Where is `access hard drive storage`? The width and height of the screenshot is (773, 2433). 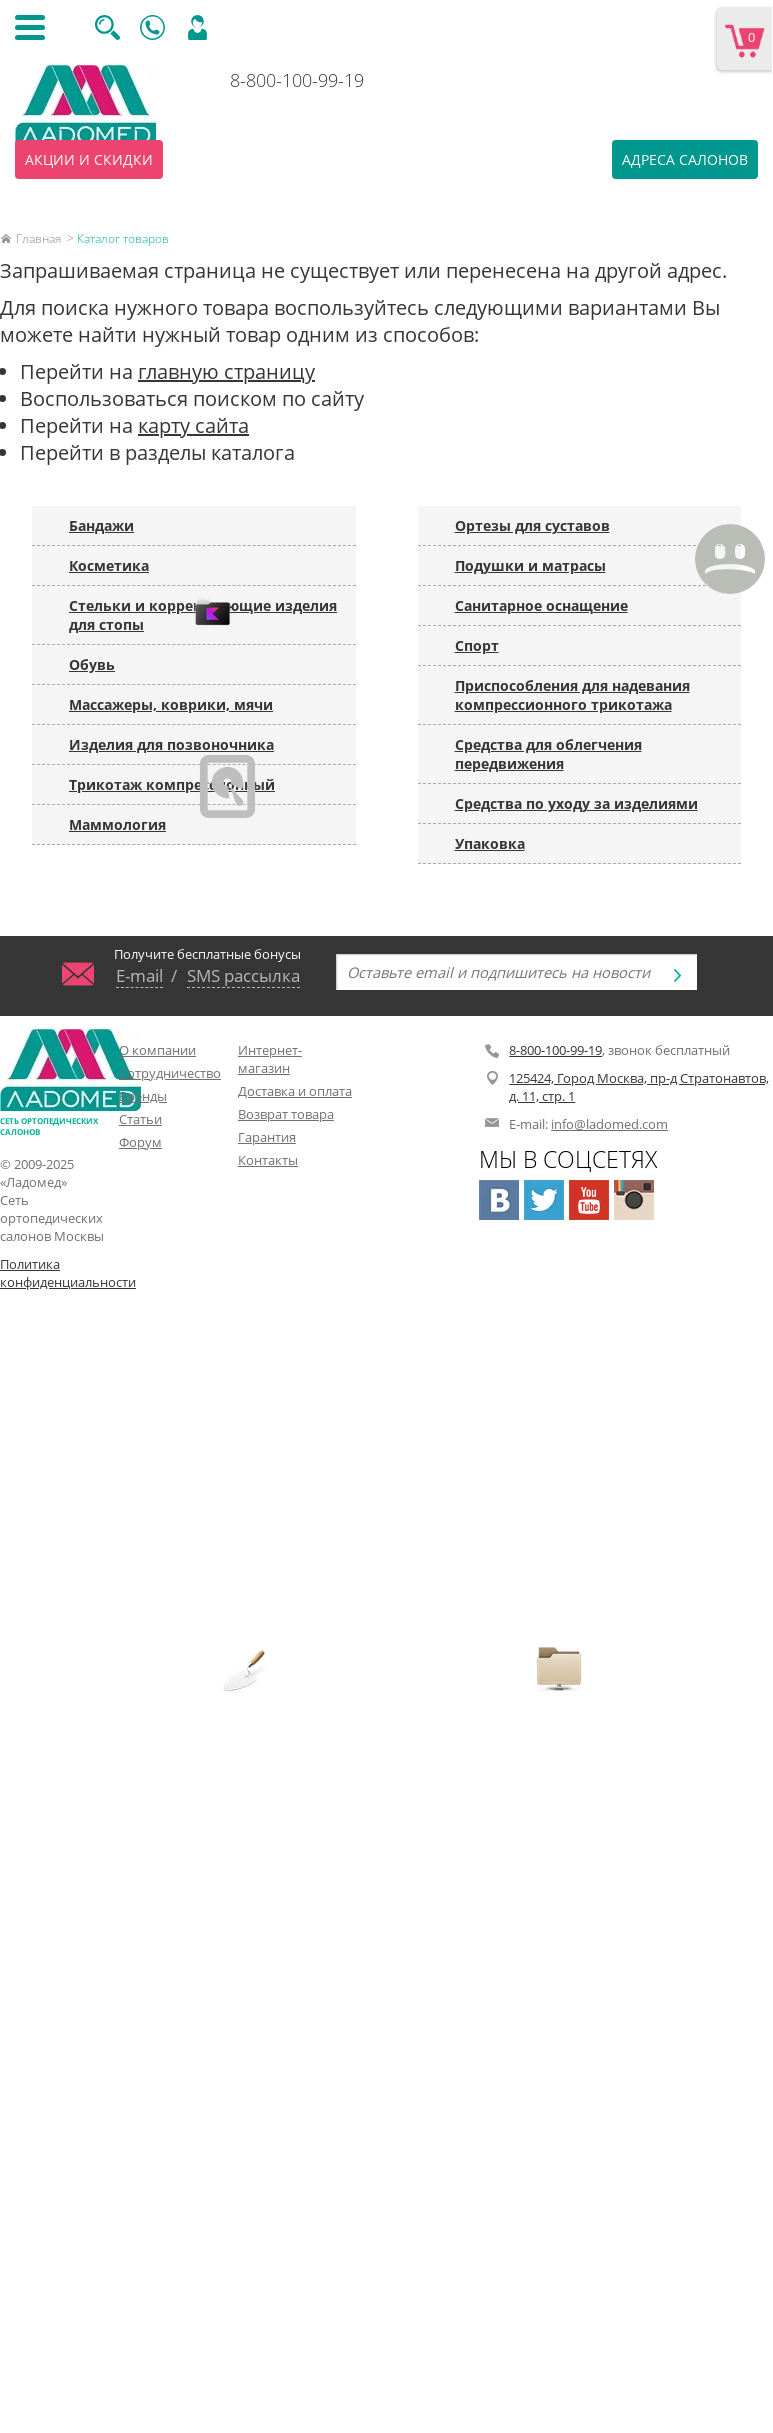 access hard drive storage is located at coordinates (227, 786).